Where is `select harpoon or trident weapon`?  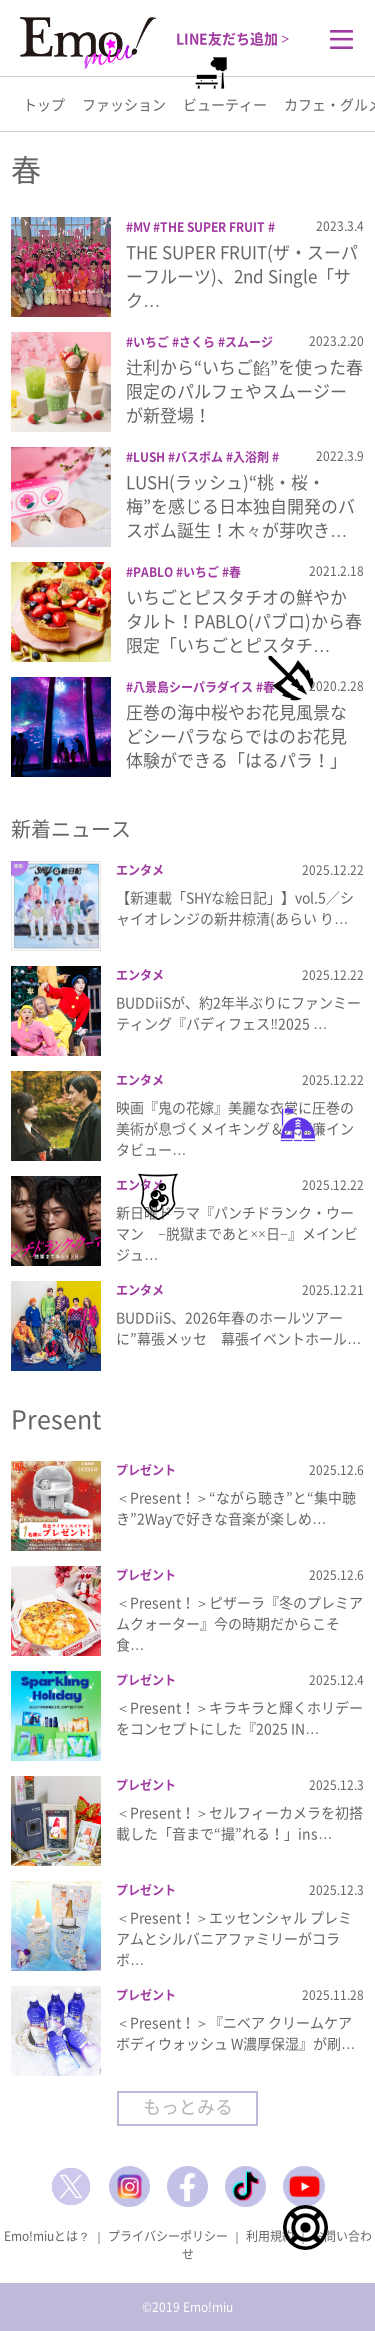
select harpoon or trident weapon is located at coordinates (291, 678).